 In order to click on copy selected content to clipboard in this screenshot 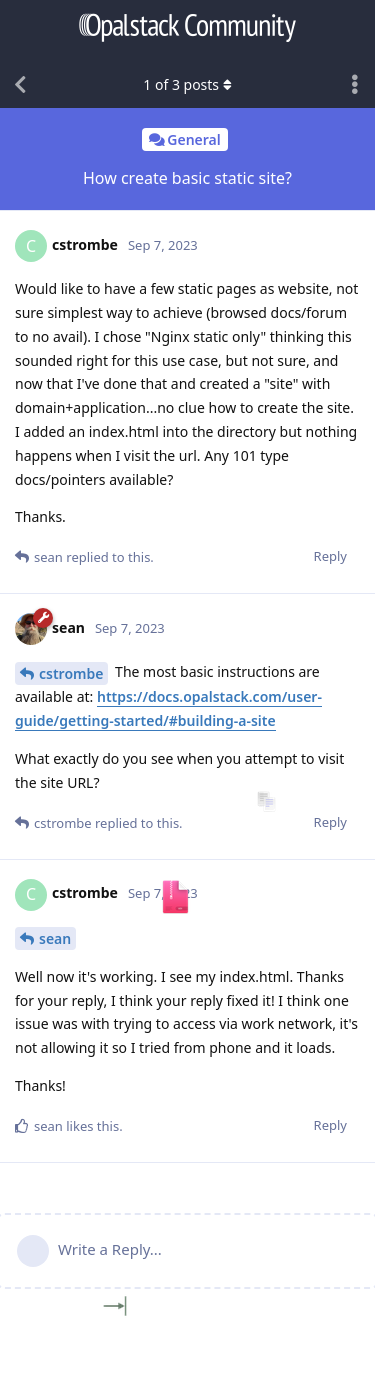, I will do `click(266, 801)`.